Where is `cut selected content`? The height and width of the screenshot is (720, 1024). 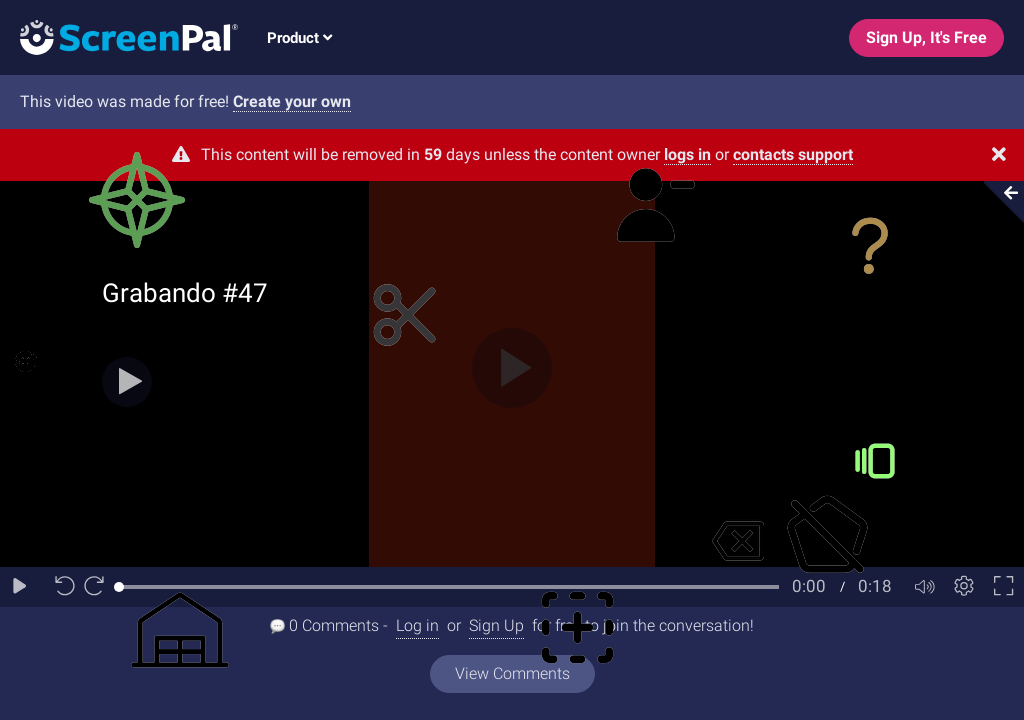 cut selected content is located at coordinates (408, 315).